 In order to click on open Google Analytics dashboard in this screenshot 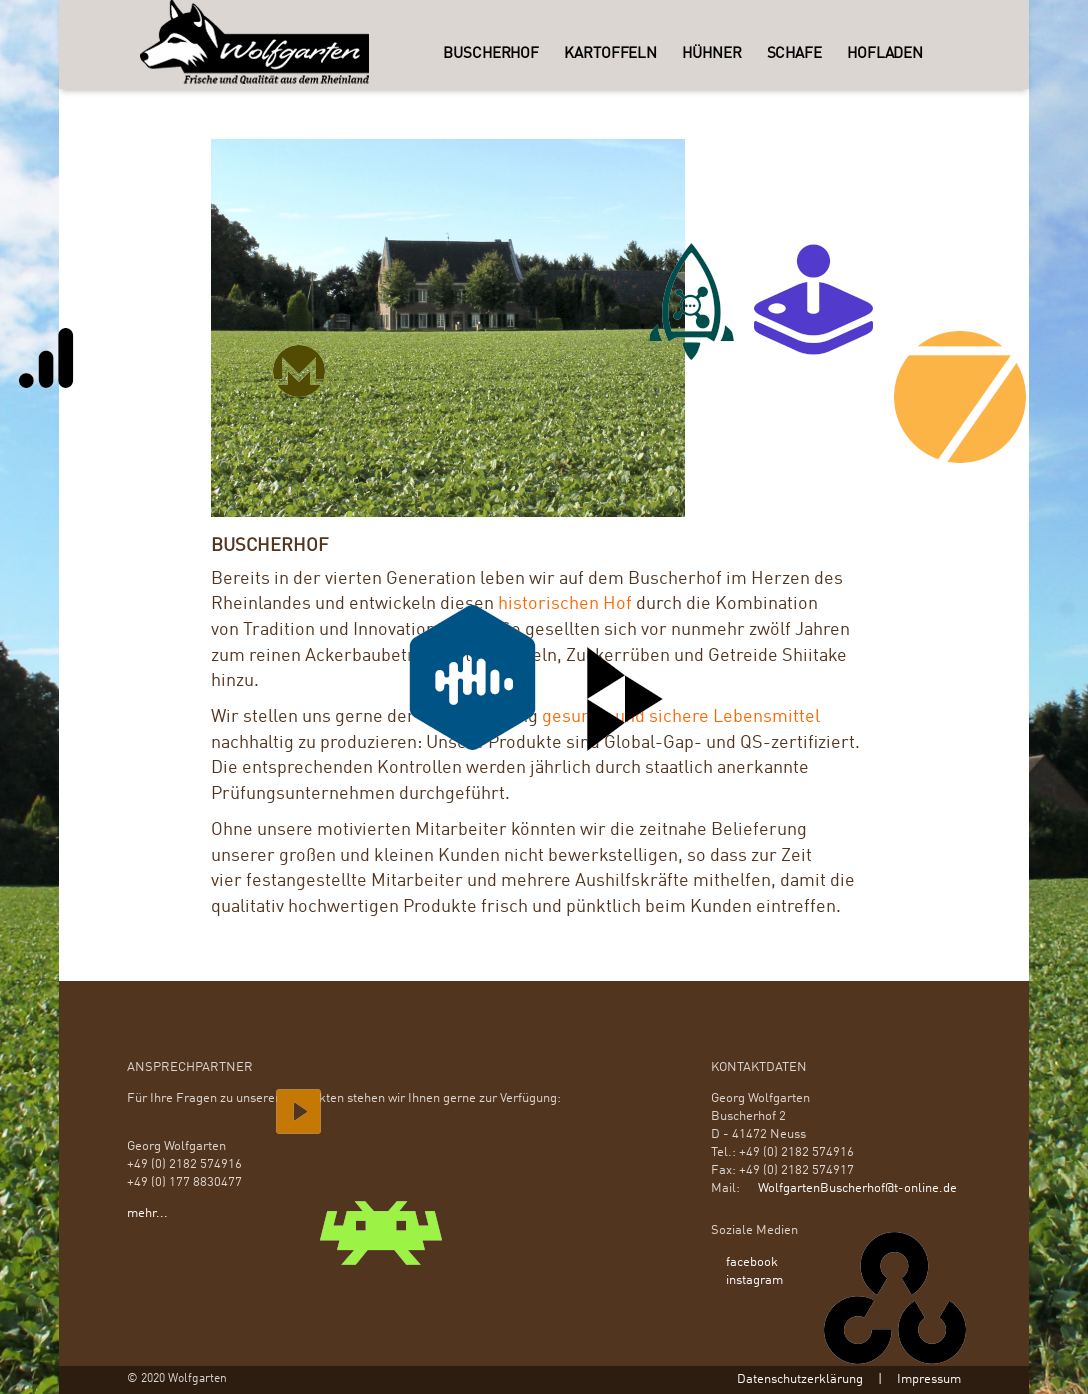, I will do `click(46, 358)`.